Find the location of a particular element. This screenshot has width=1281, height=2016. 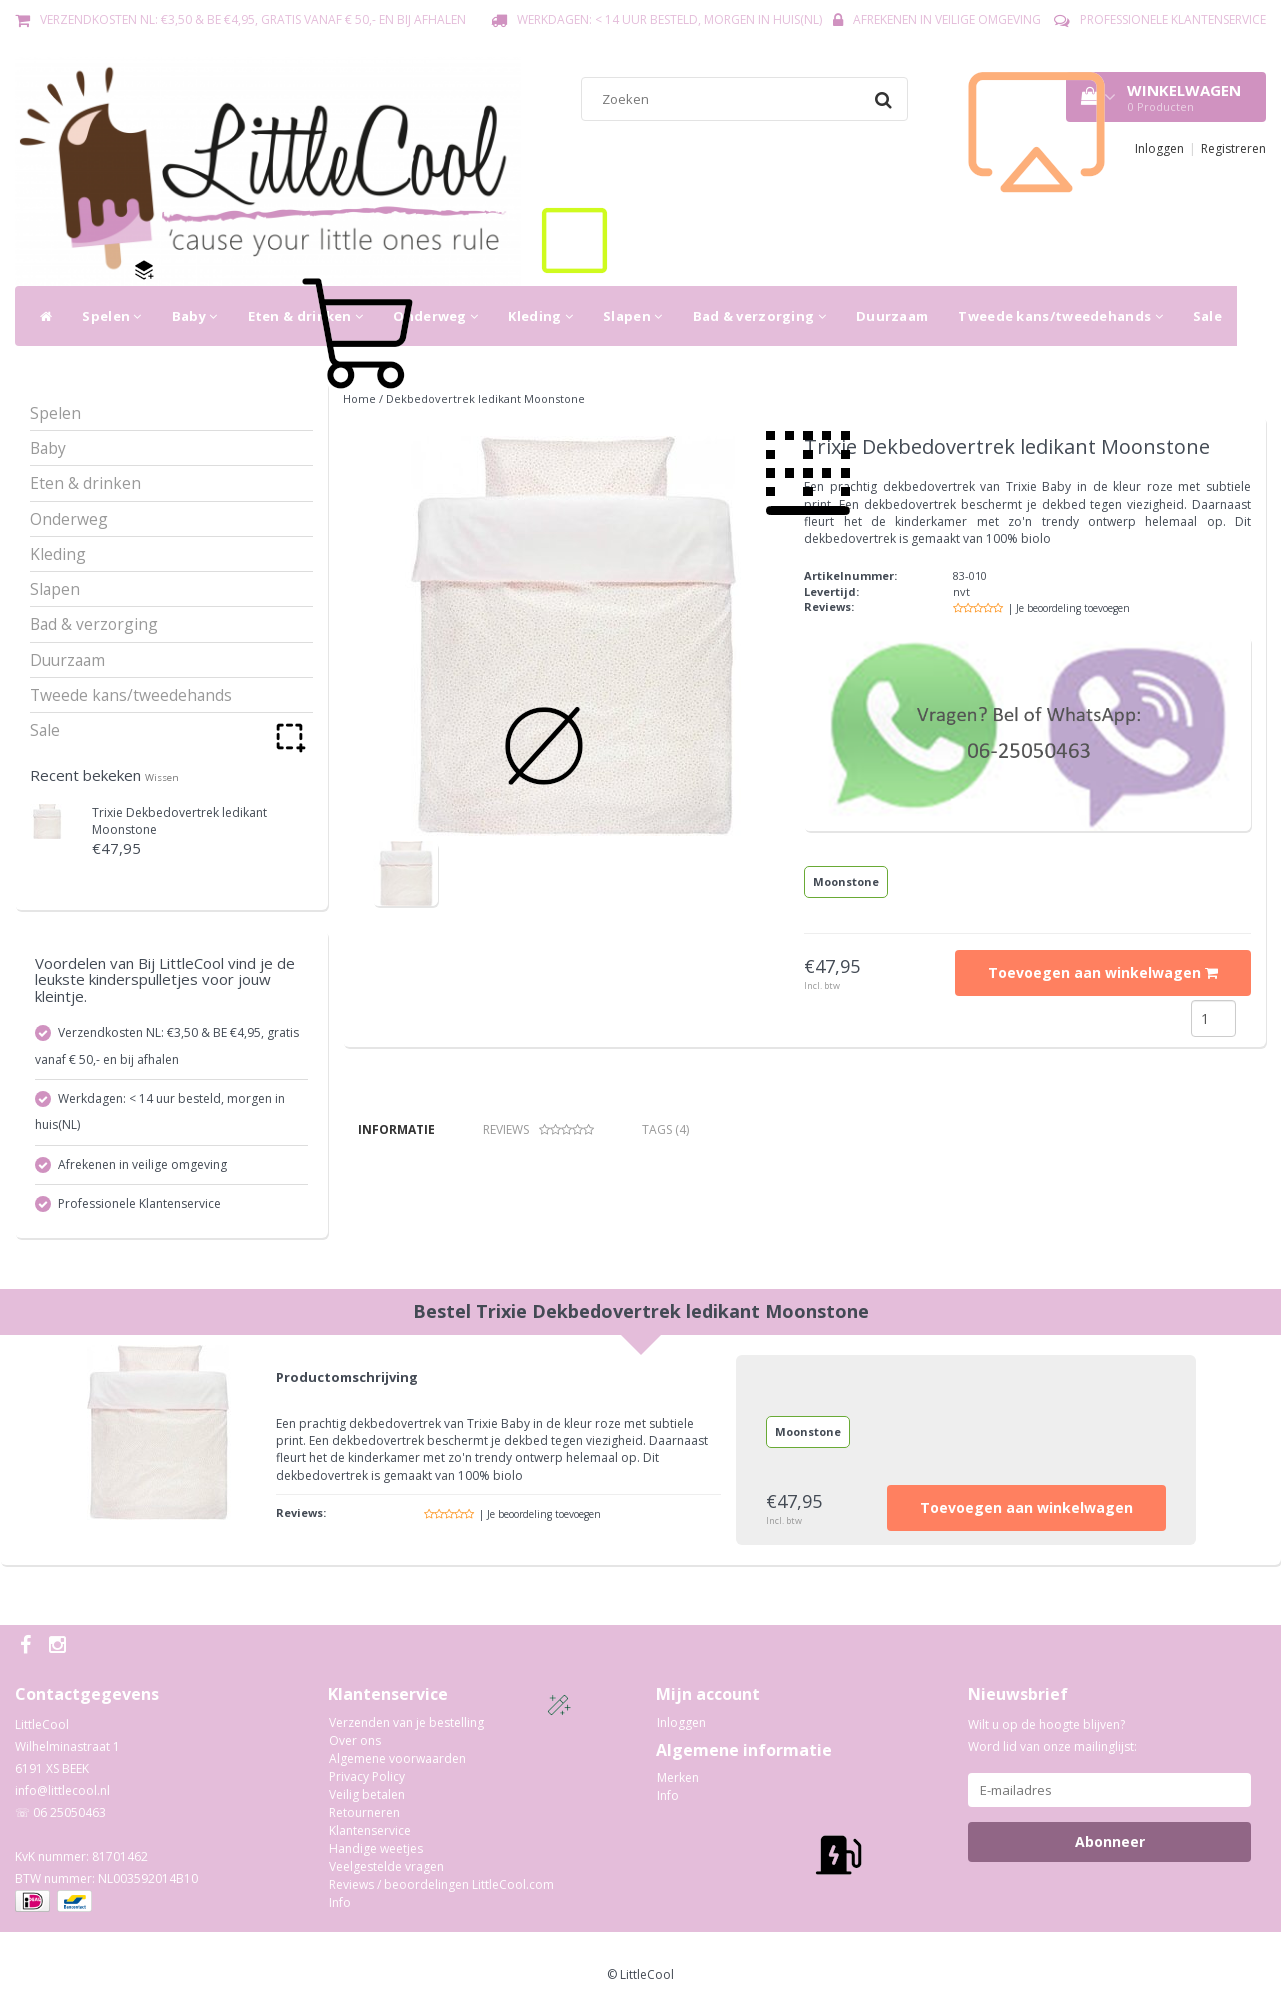

stream content to an external display is located at coordinates (1036, 129).